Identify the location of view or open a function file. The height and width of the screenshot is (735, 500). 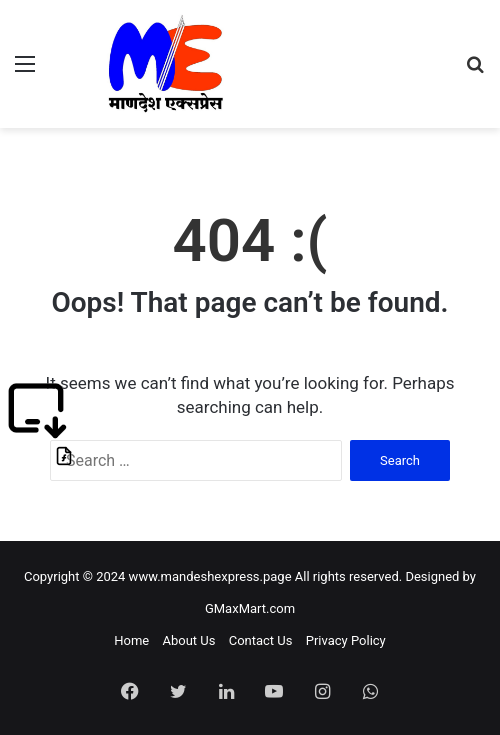
(64, 456).